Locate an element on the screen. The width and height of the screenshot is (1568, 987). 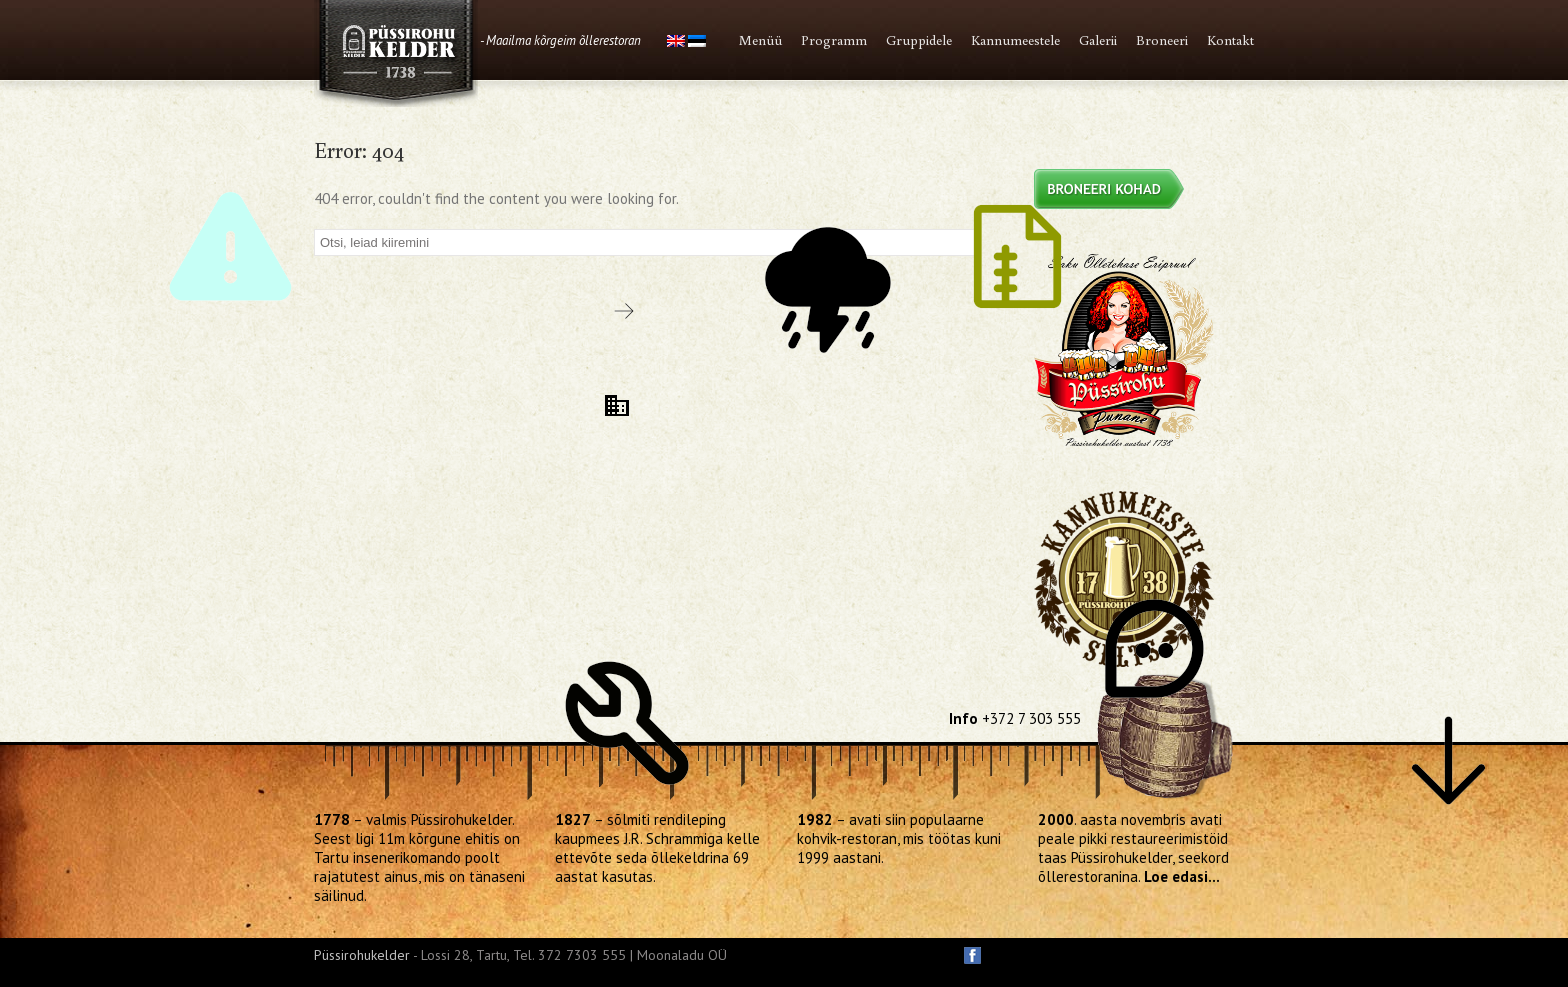
view company or organization profile is located at coordinates (617, 406).